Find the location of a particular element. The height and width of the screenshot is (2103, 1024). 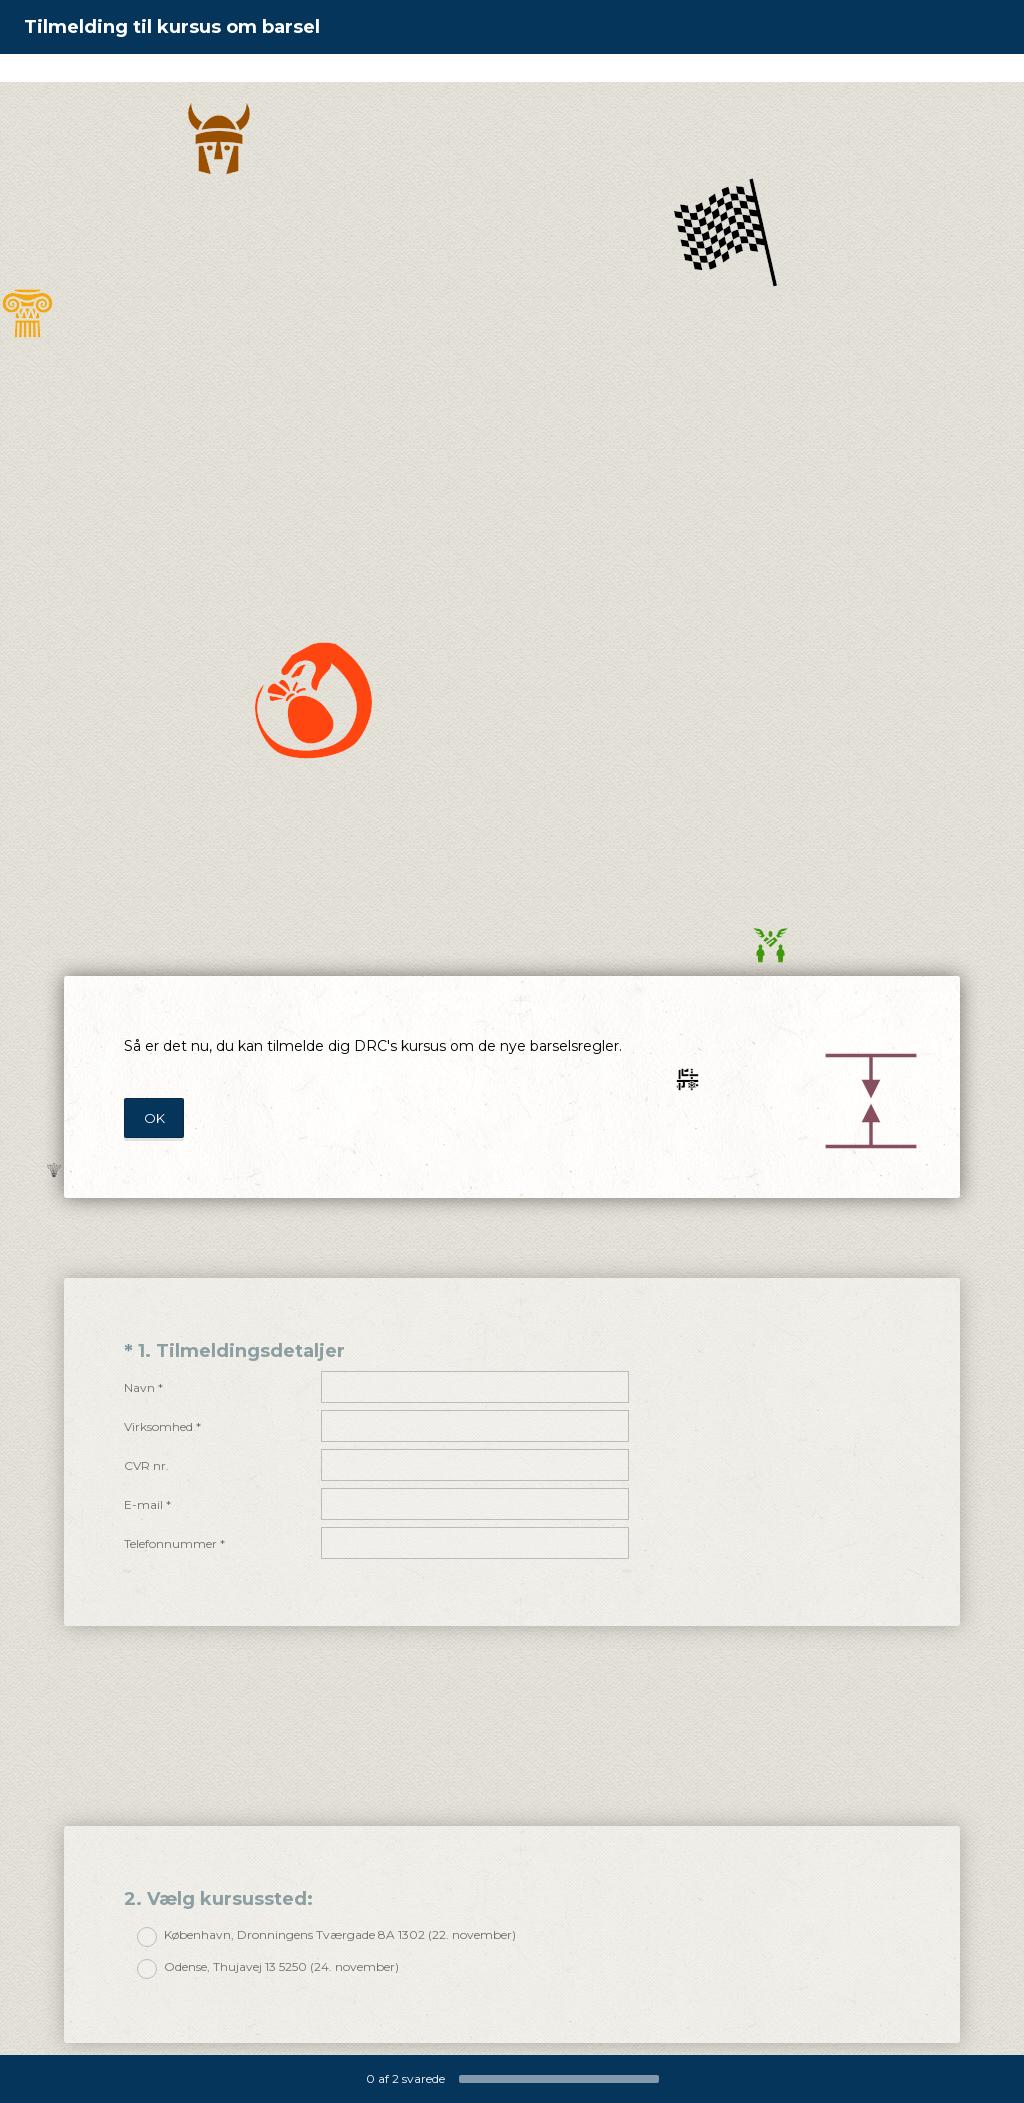

view classical architecture or history content is located at coordinates (27, 312).